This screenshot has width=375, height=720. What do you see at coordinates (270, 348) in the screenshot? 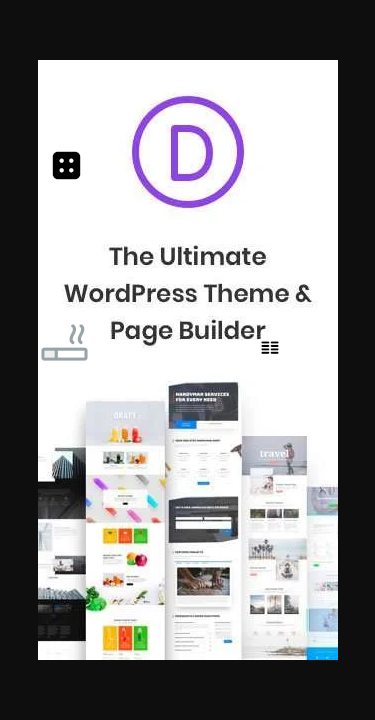
I see `switch to multi-column text layout` at bounding box center [270, 348].